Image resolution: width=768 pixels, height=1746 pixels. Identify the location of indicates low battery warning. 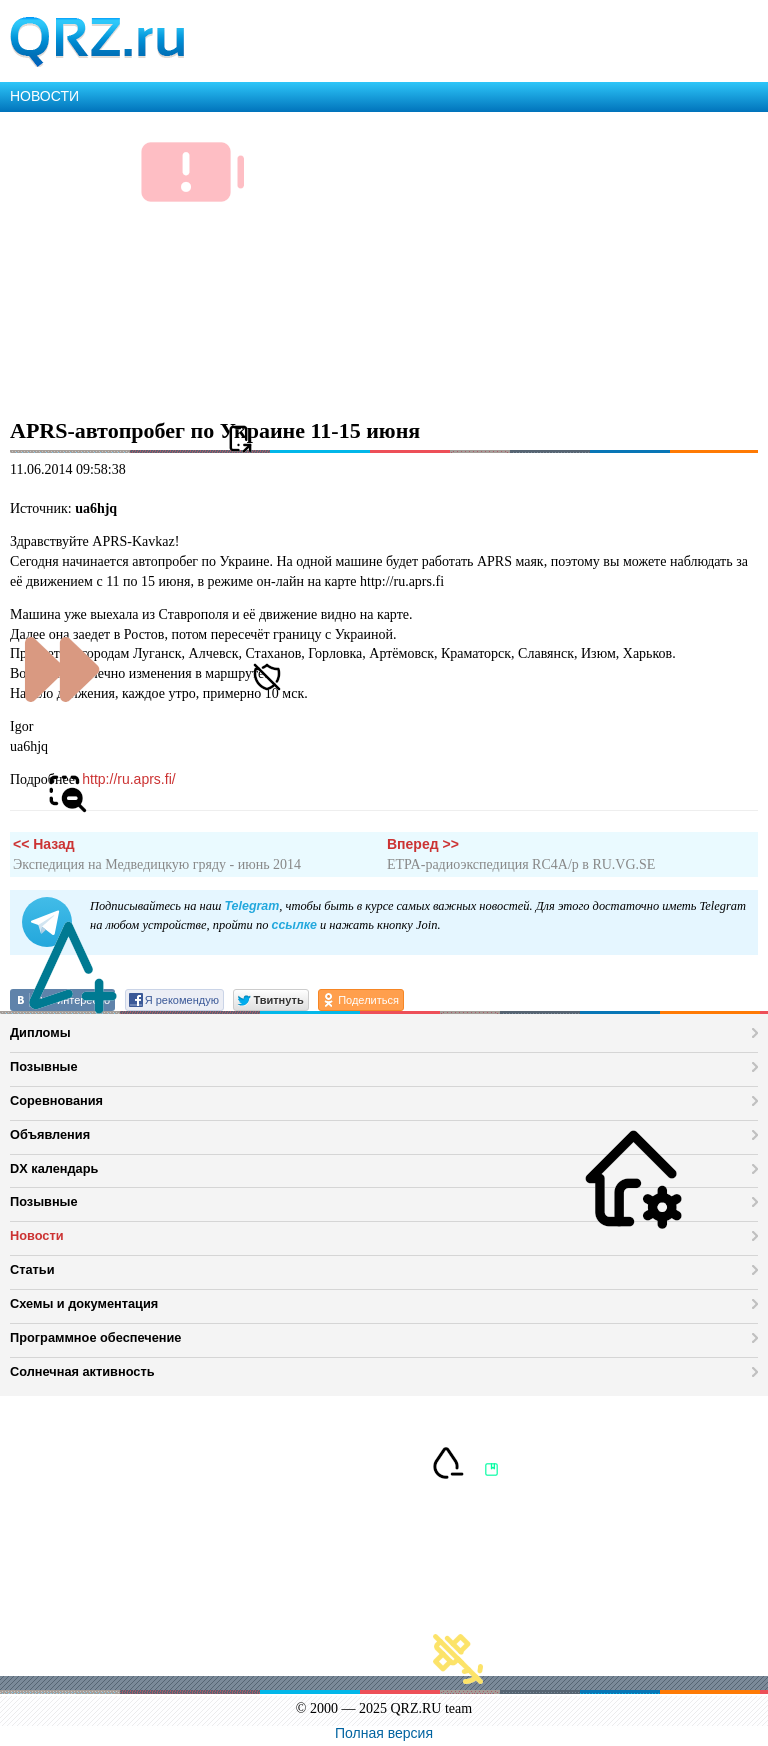
(191, 172).